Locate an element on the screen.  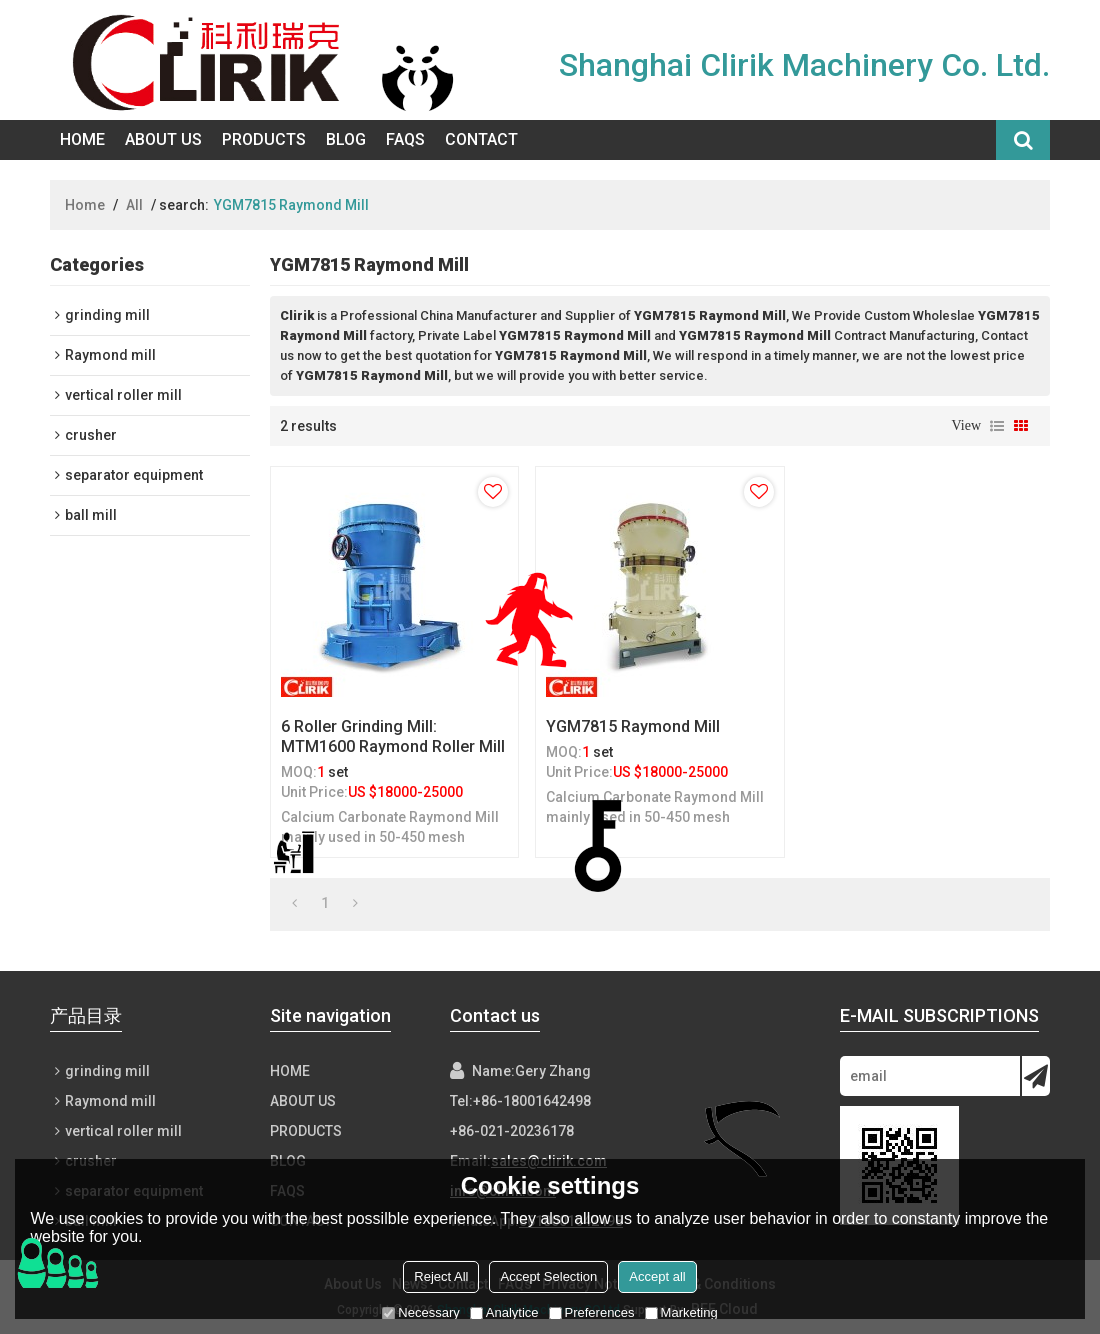
unlock a feature or access restricted content is located at coordinates (598, 846).